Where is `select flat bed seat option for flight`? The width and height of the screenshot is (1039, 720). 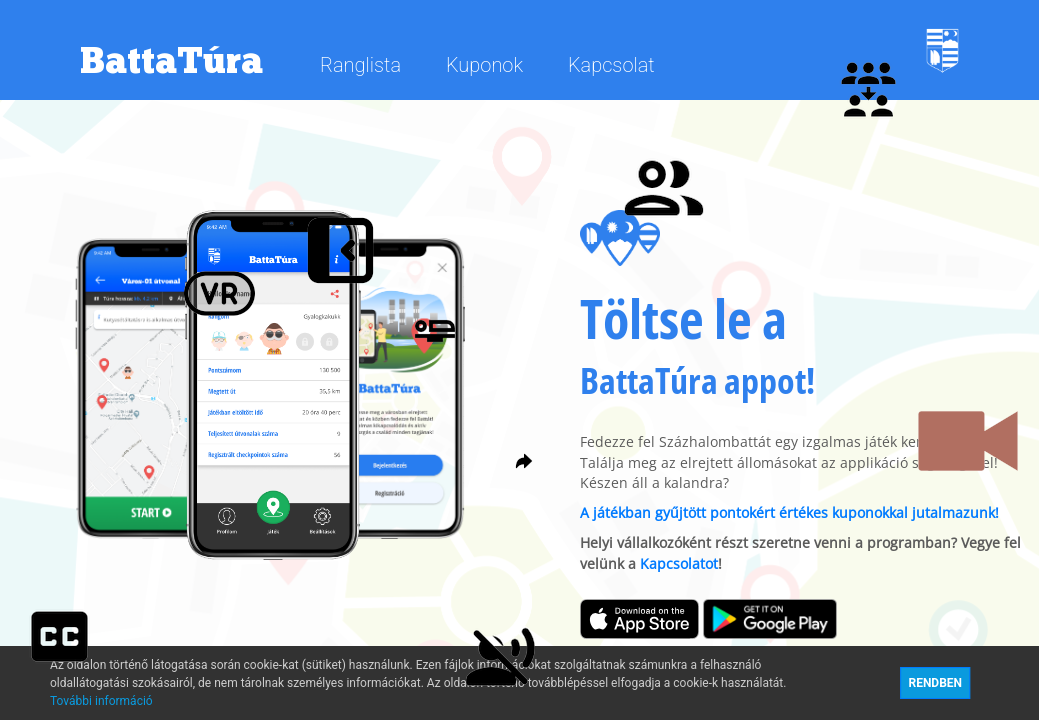
select flat bed seat option for flight is located at coordinates (435, 330).